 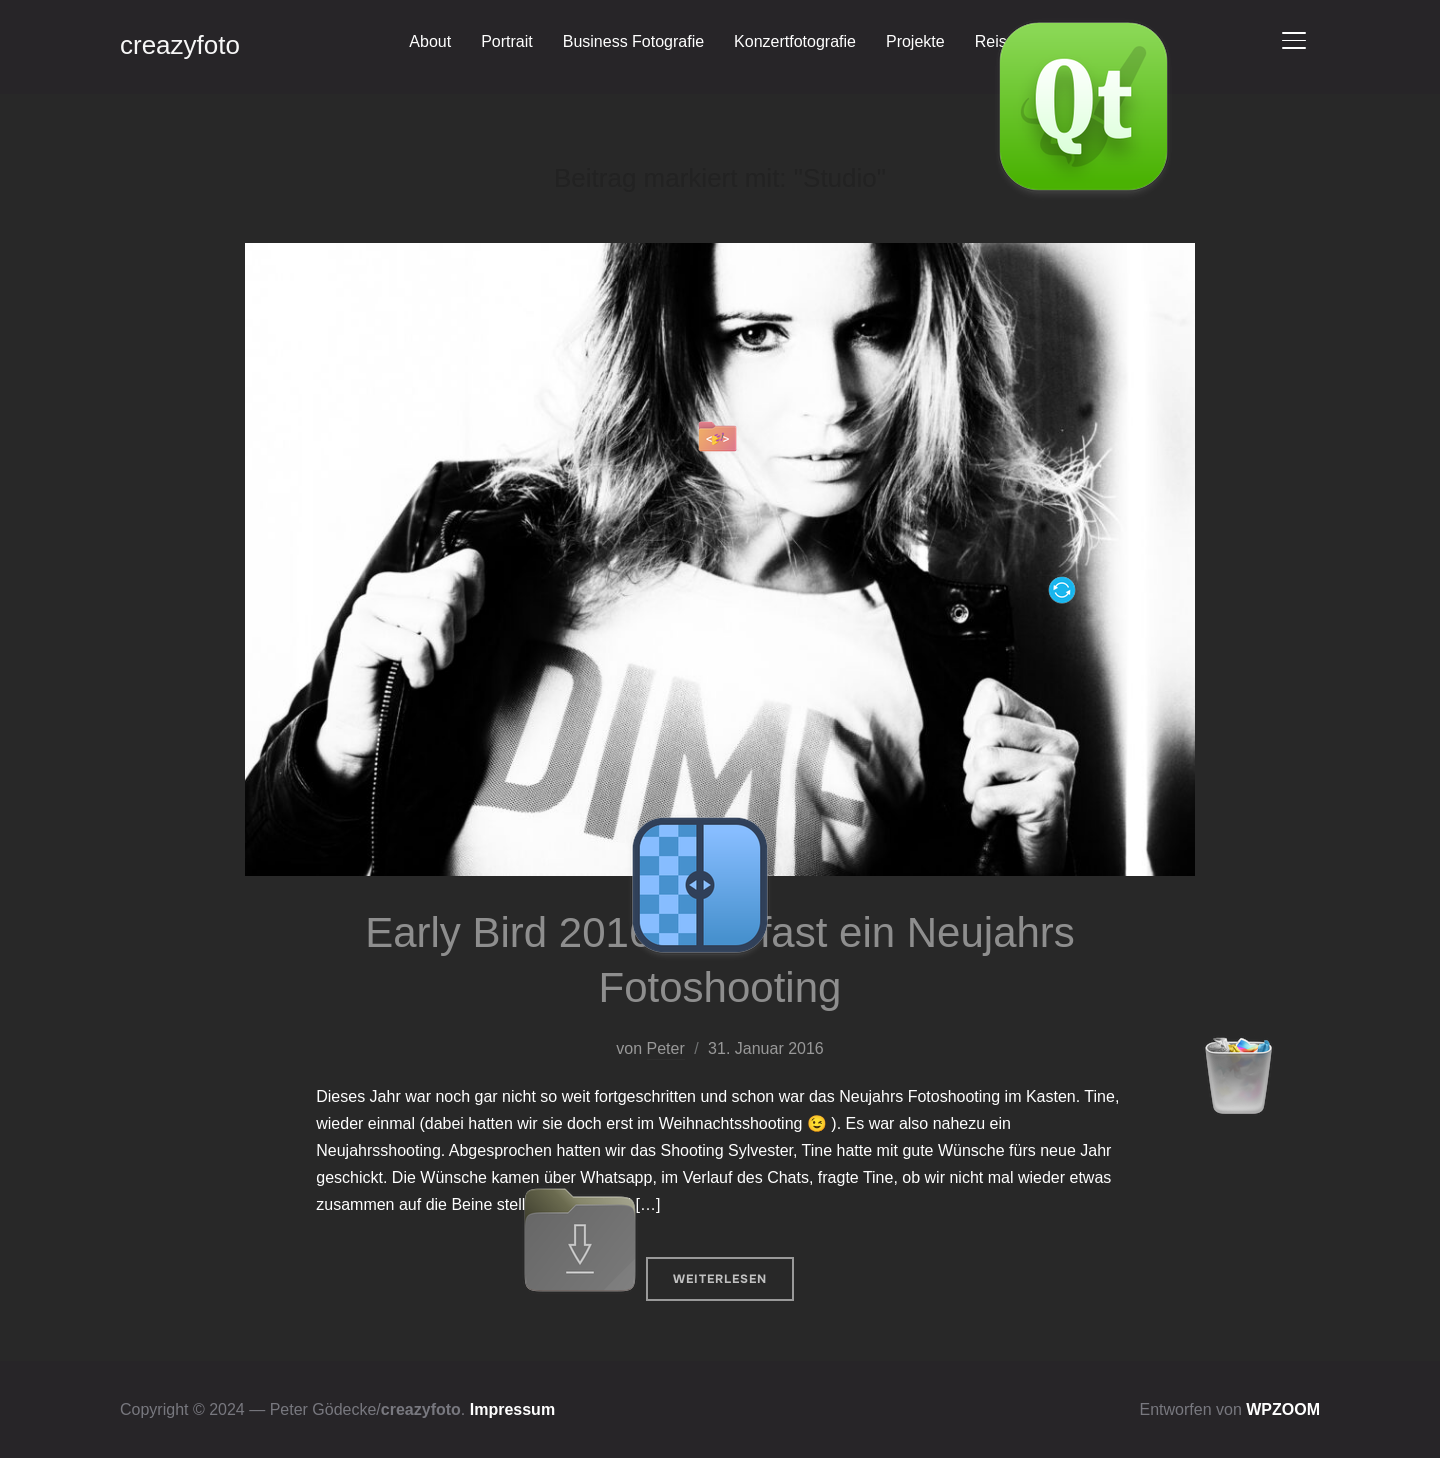 I want to click on open your downloads folder, so click(x=580, y=1240).